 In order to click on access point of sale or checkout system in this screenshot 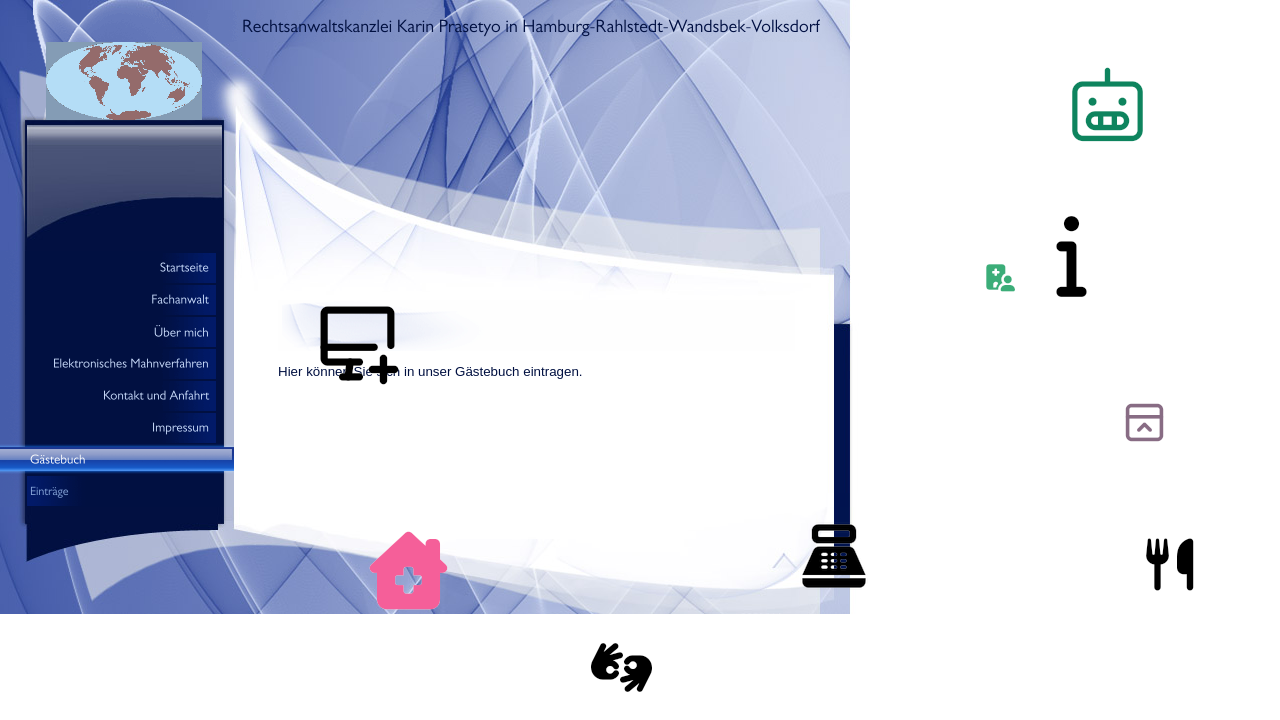, I will do `click(834, 556)`.